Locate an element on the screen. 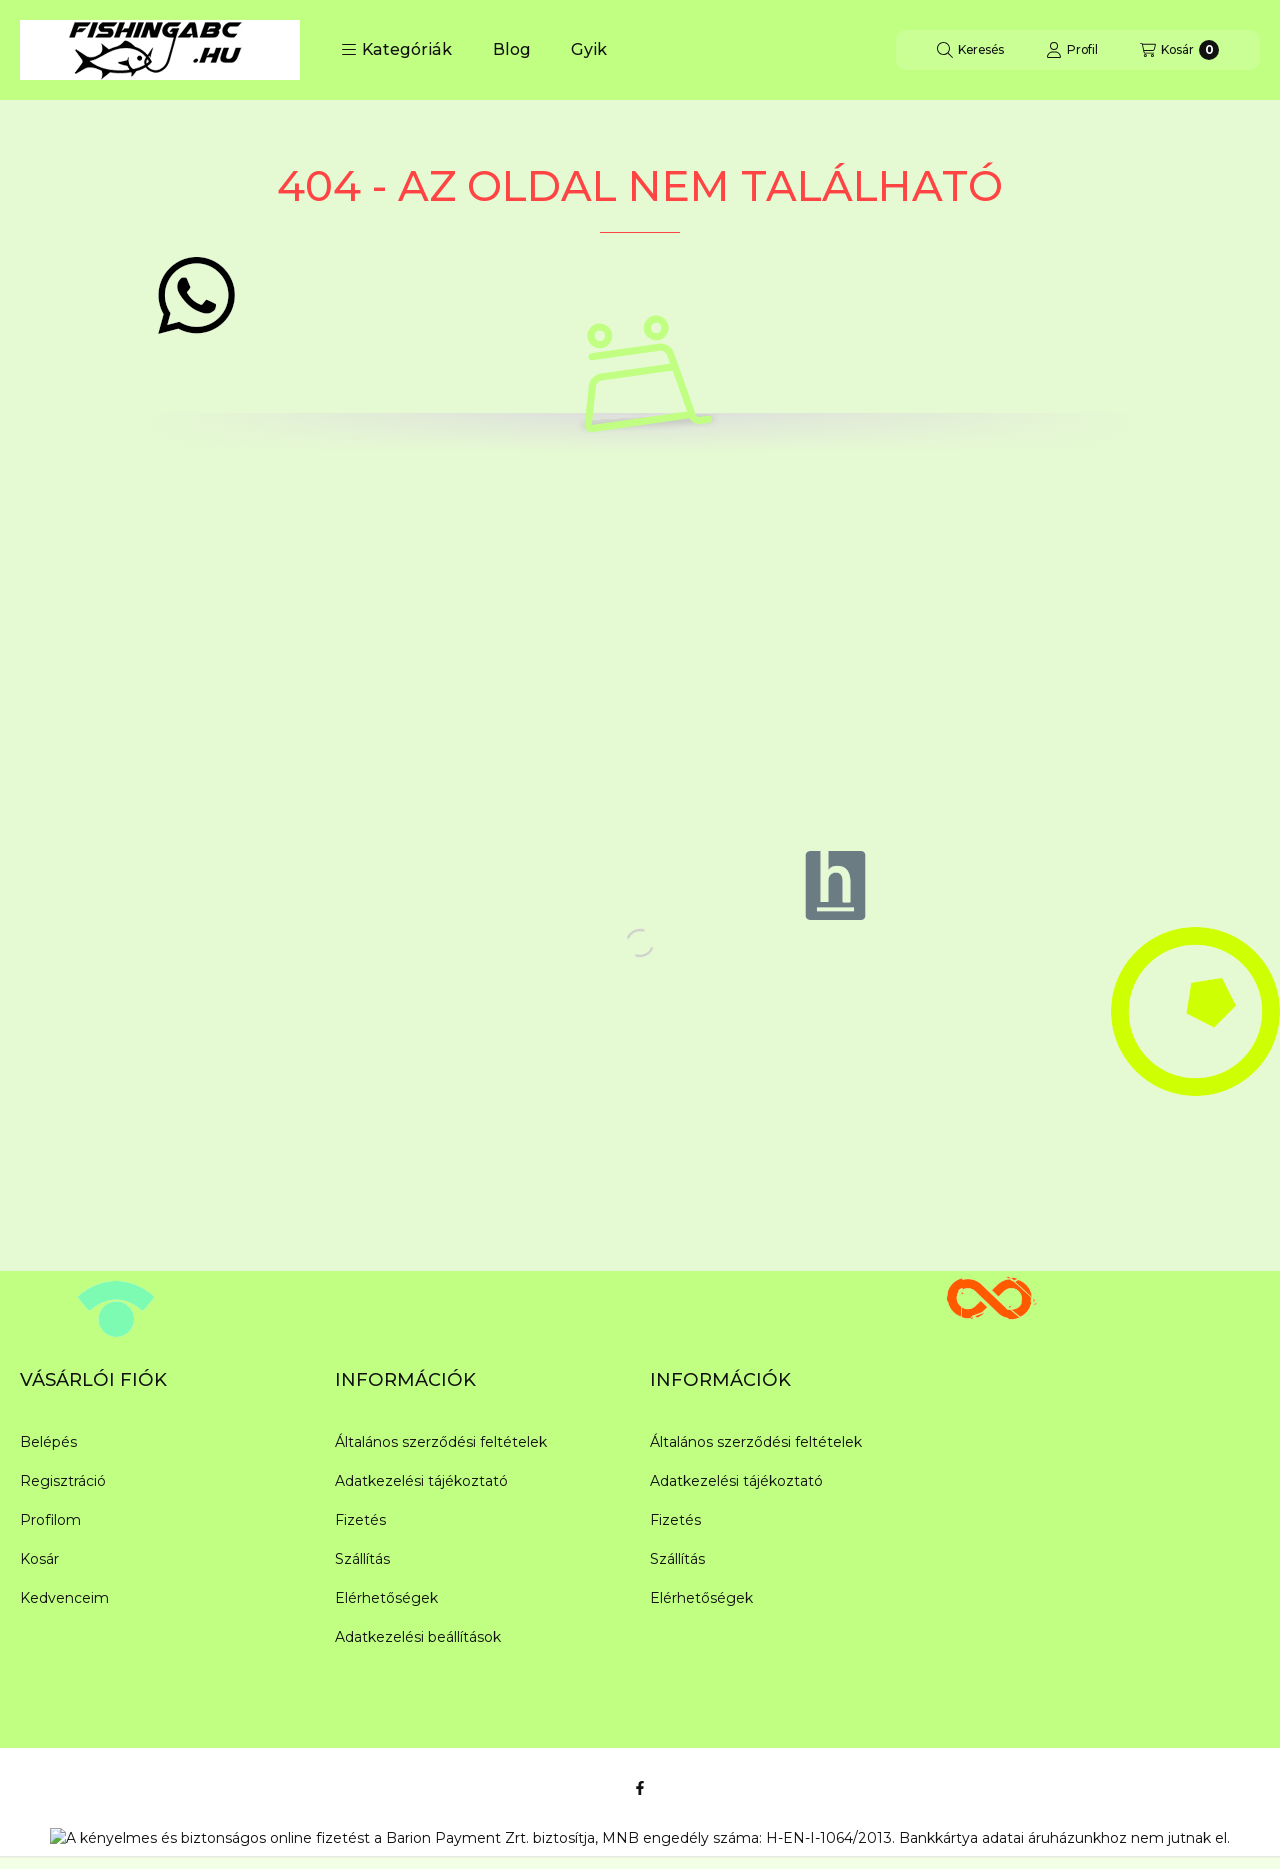 This screenshot has width=1280, height=1869. Atlassian Statuspage logo is located at coordinates (116, 1309).